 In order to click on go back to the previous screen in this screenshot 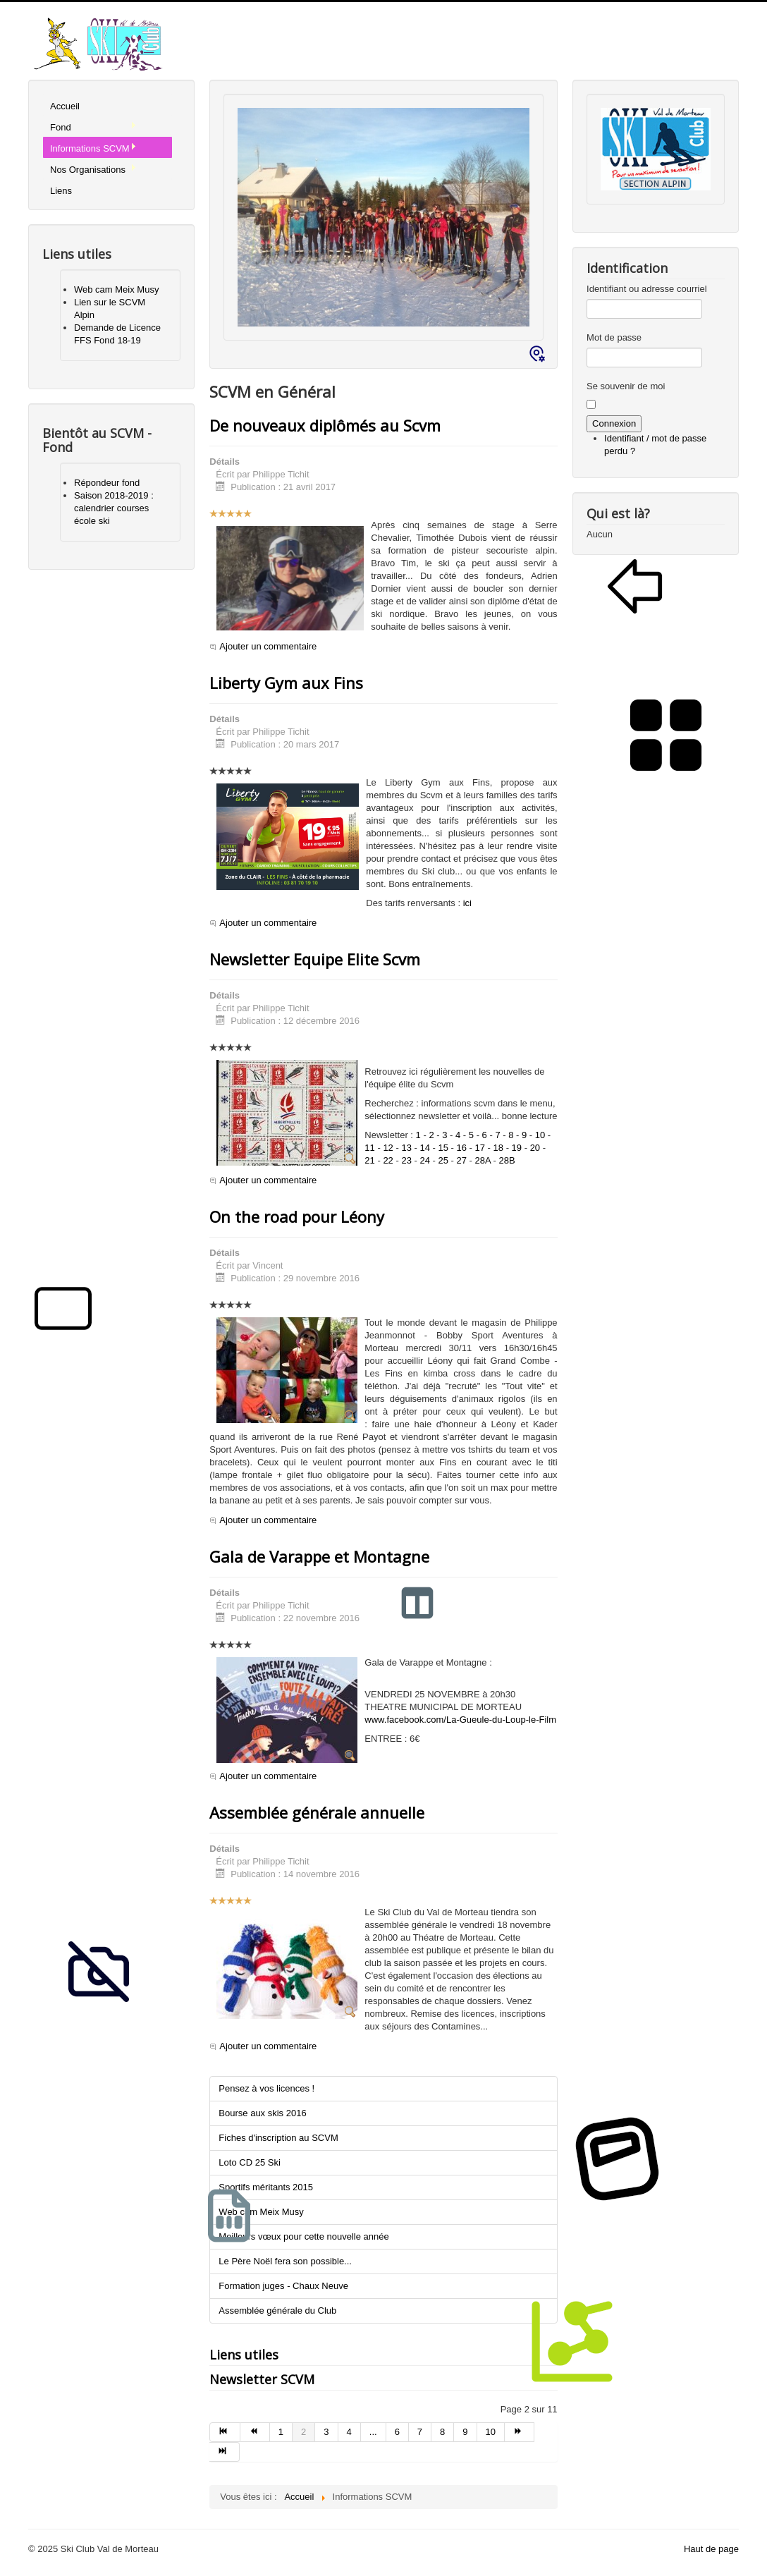, I will do `click(637, 586)`.